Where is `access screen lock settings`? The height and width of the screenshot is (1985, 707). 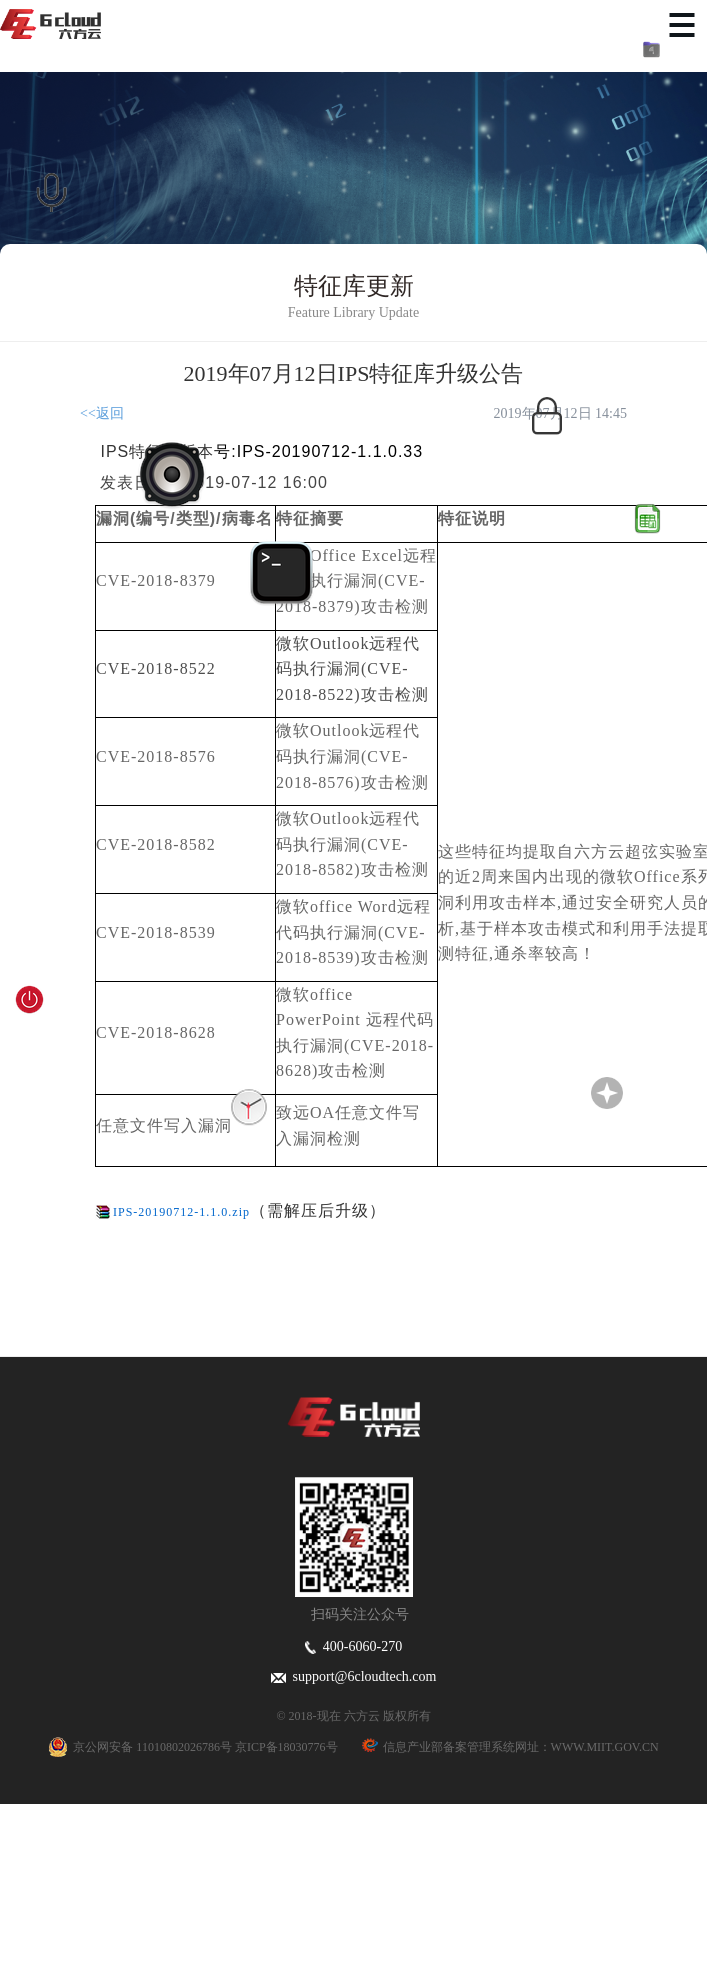 access screen lock settings is located at coordinates (547, 417).